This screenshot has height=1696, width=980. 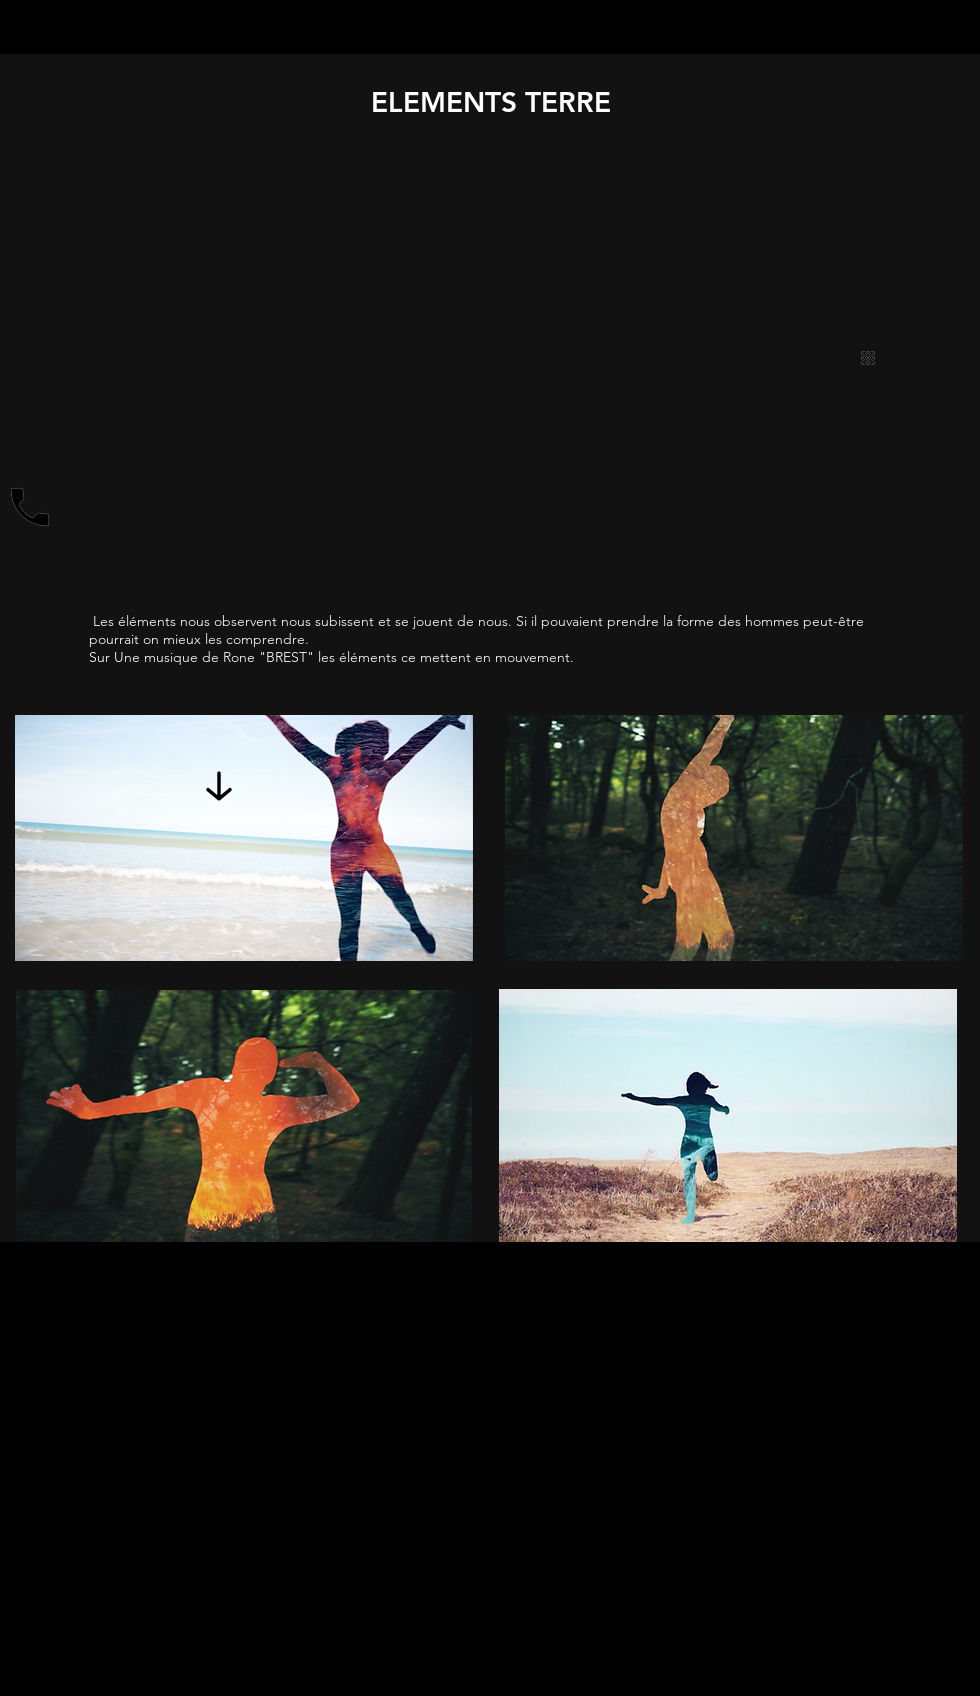 I want to click on make a phone call, so click(x=30, y=507).